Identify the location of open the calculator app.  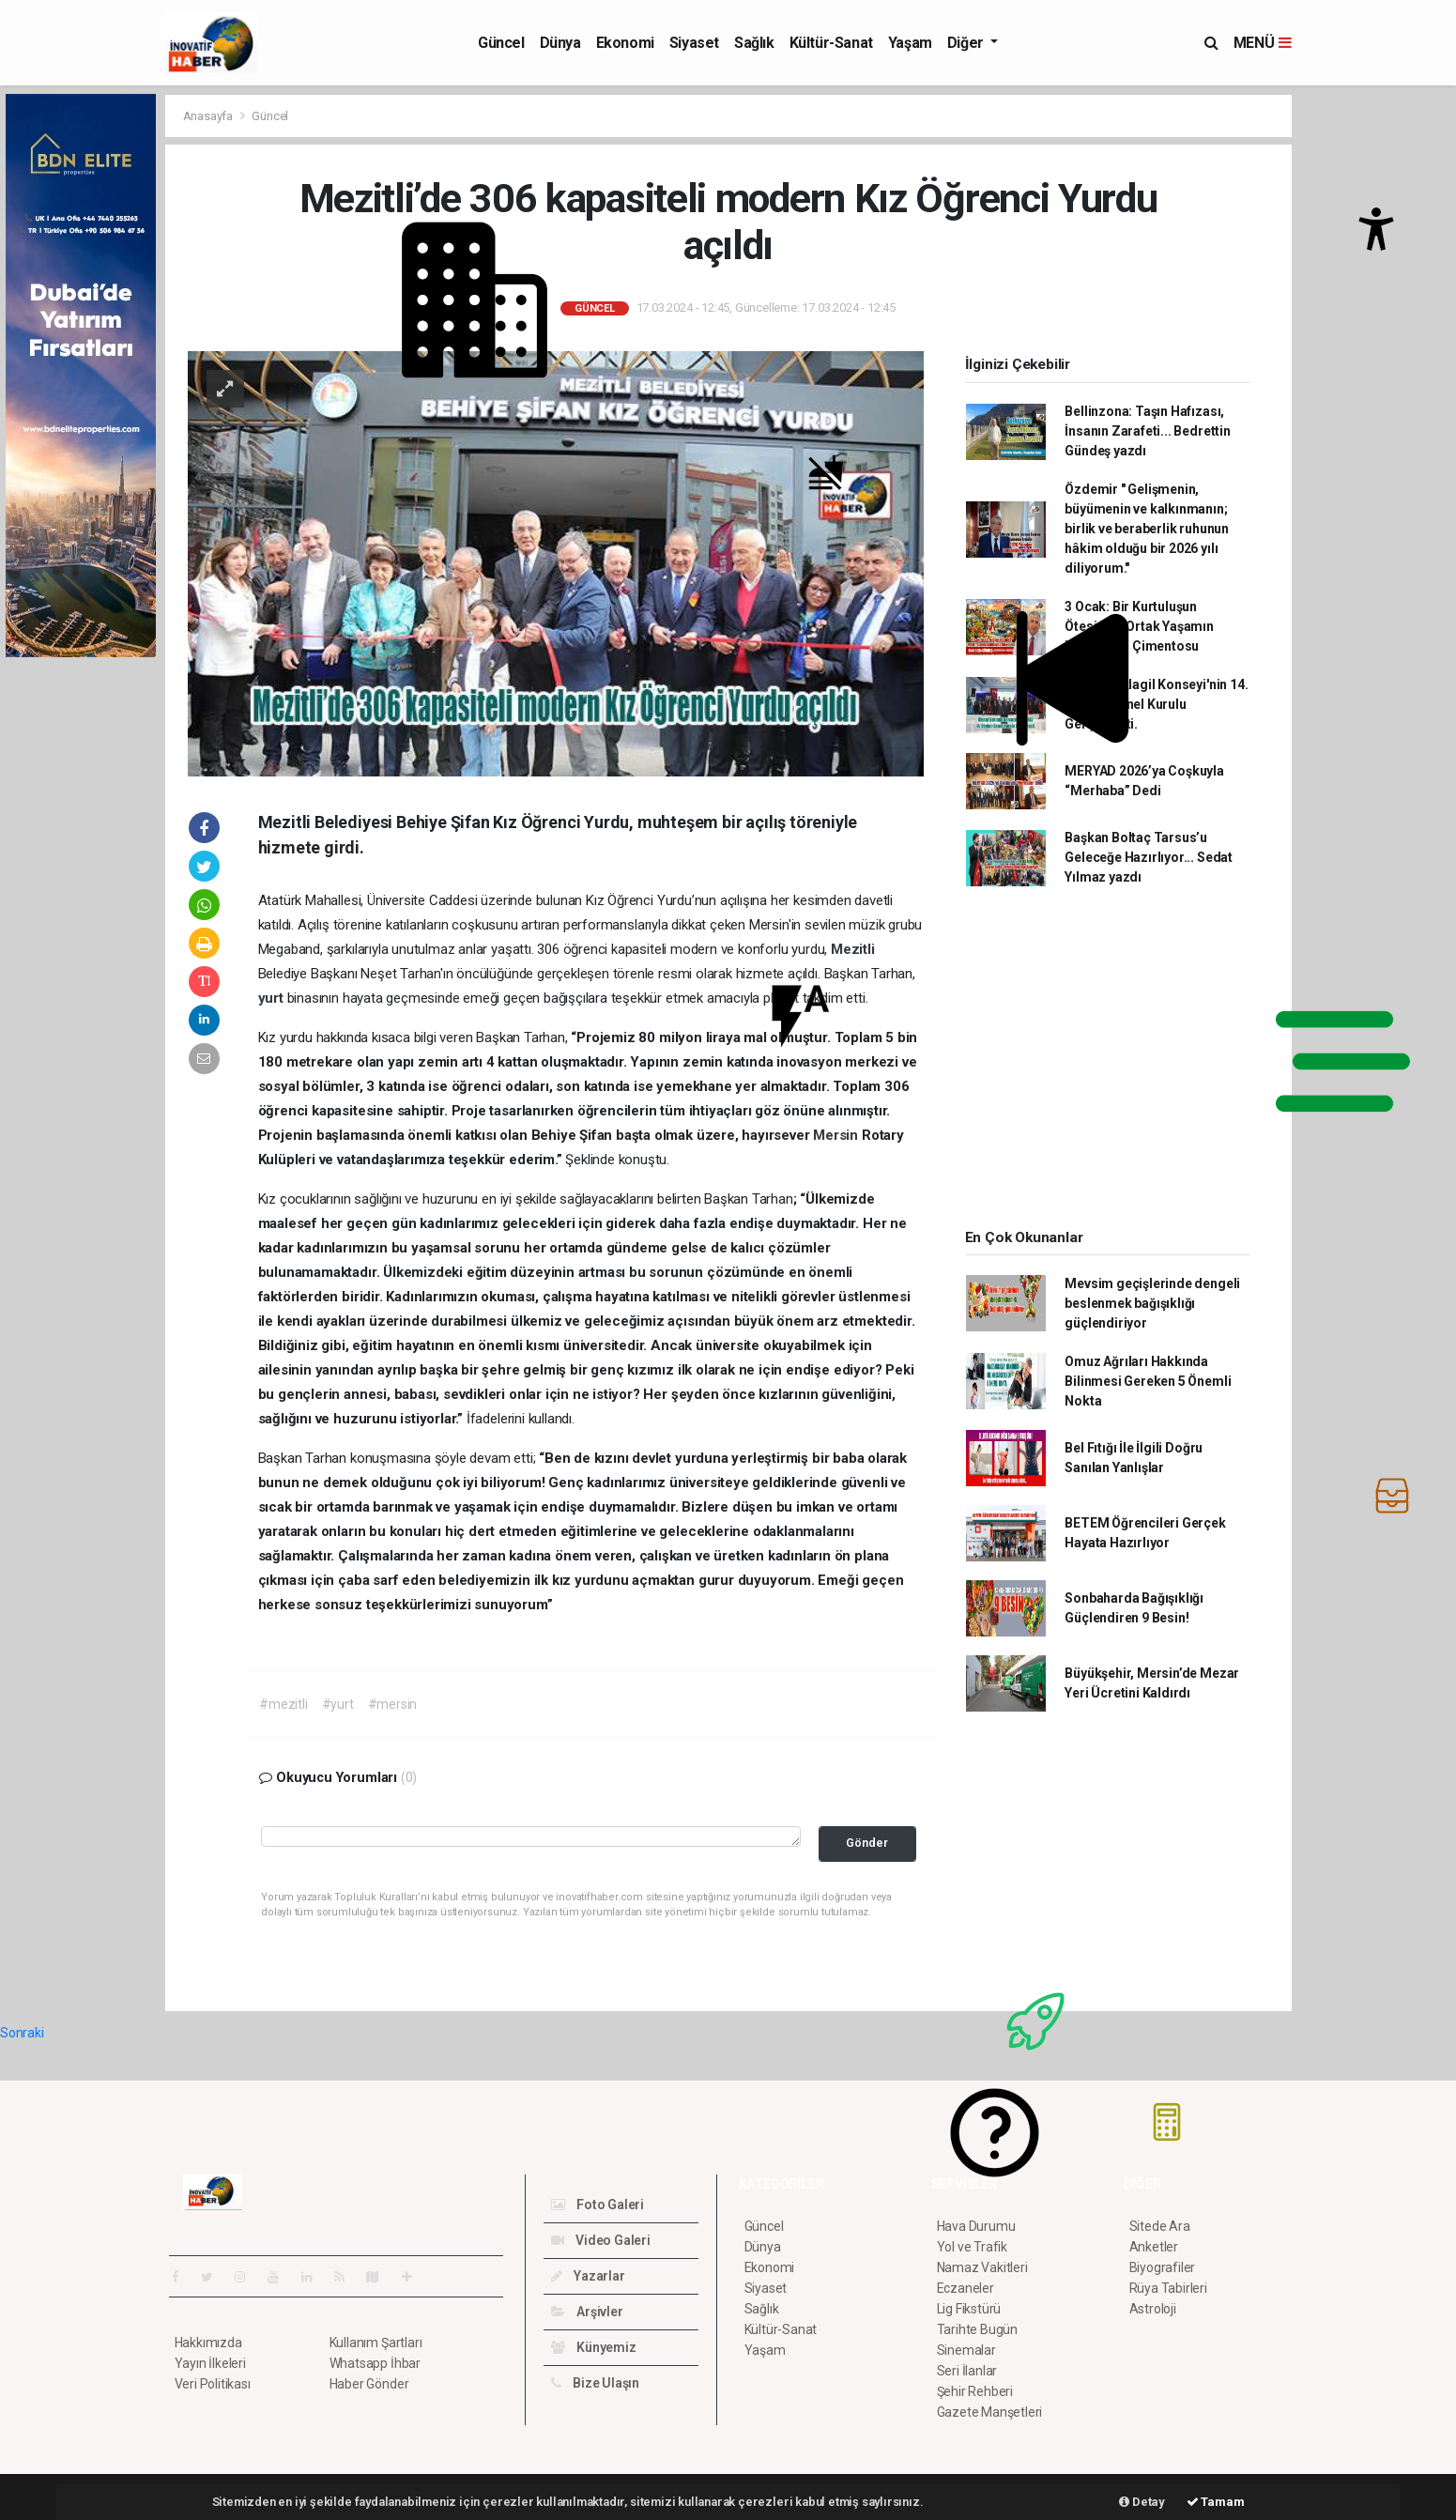
(1167, 2122).